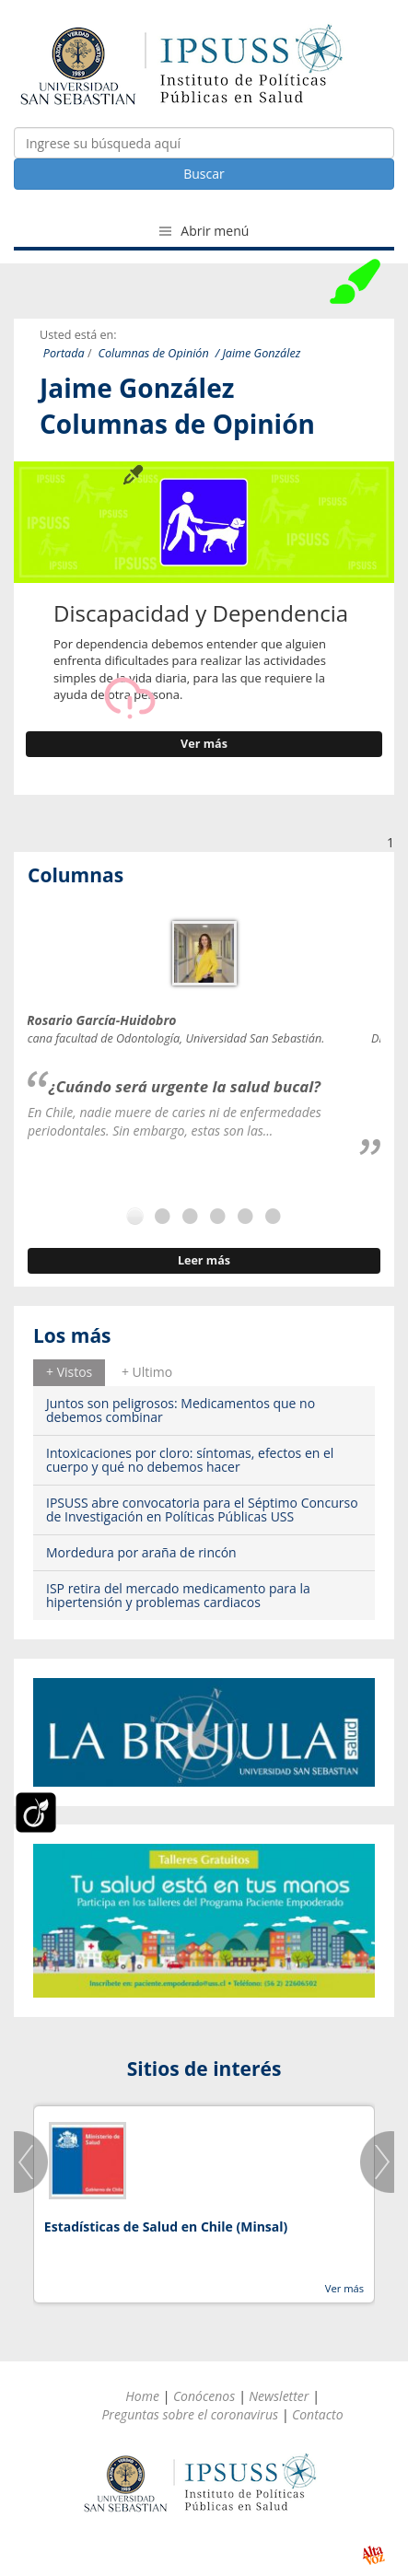 Image resolution: width=408 pixels, height=2576 pixels. Describe the element at coordinates (355, 281) in the screenshot. I see `access drawing or painting tools` at that location.